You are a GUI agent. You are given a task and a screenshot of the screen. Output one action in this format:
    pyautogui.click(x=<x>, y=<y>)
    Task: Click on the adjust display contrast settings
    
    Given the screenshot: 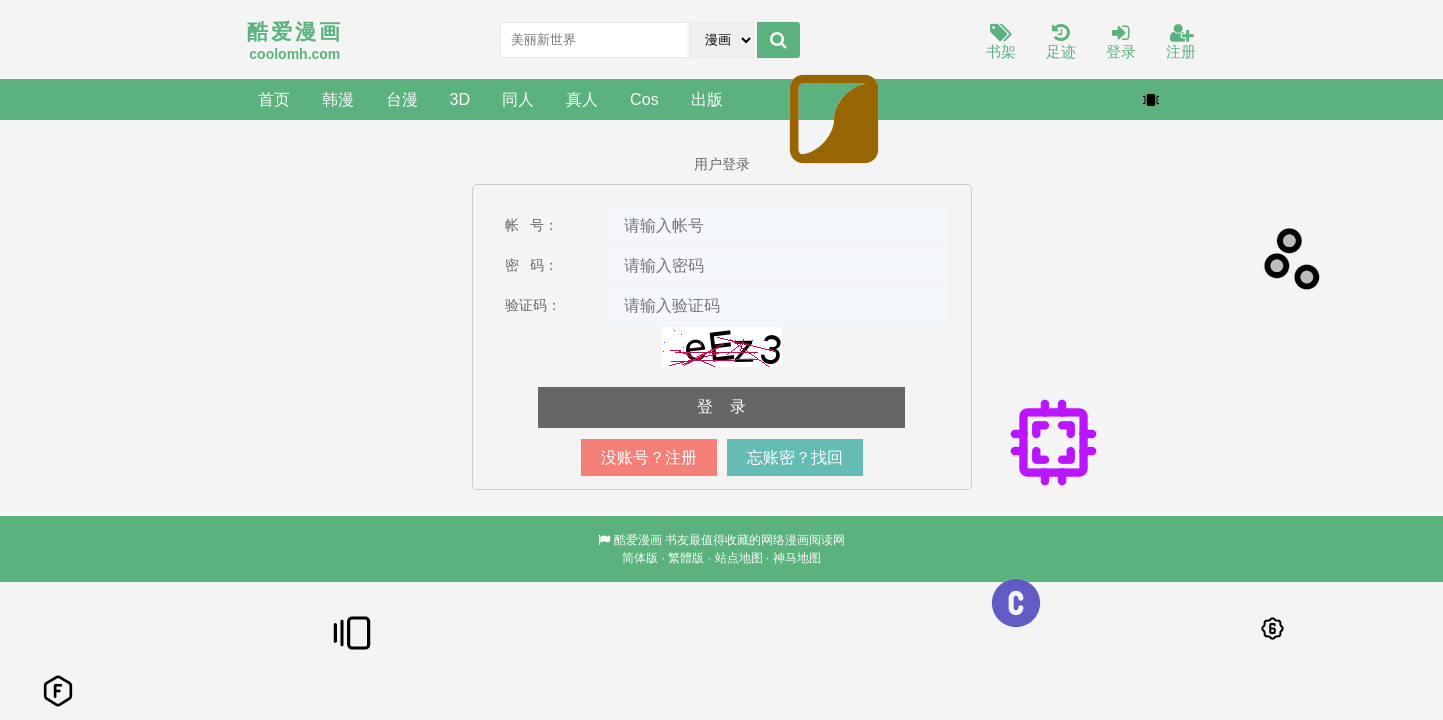 What is the action you would take?
    pyautogui.click(x=834, y=119)
    